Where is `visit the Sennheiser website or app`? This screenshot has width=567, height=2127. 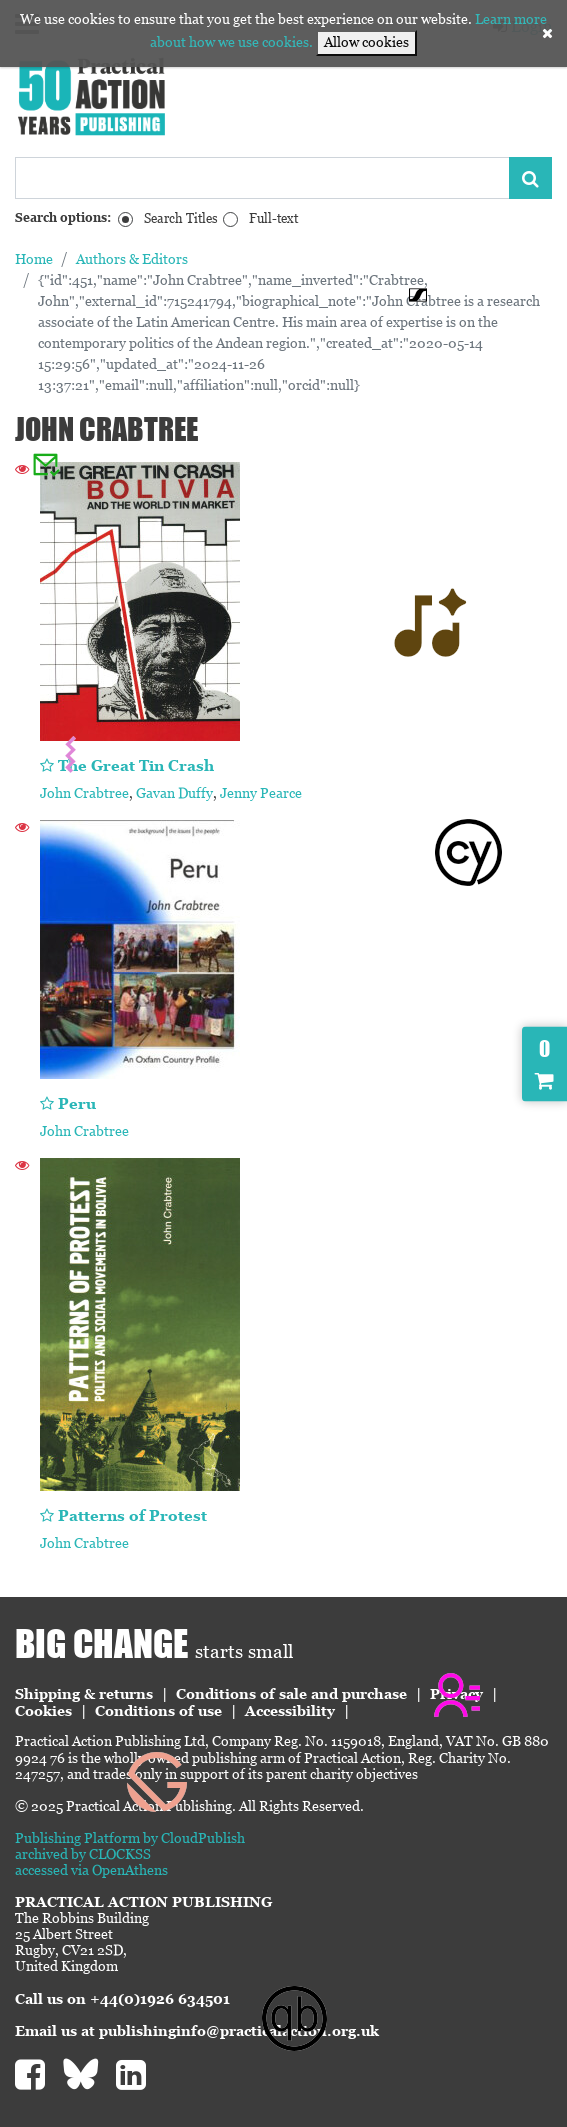
visit the Sennheiser website or app is located at coordinates (418, 295).